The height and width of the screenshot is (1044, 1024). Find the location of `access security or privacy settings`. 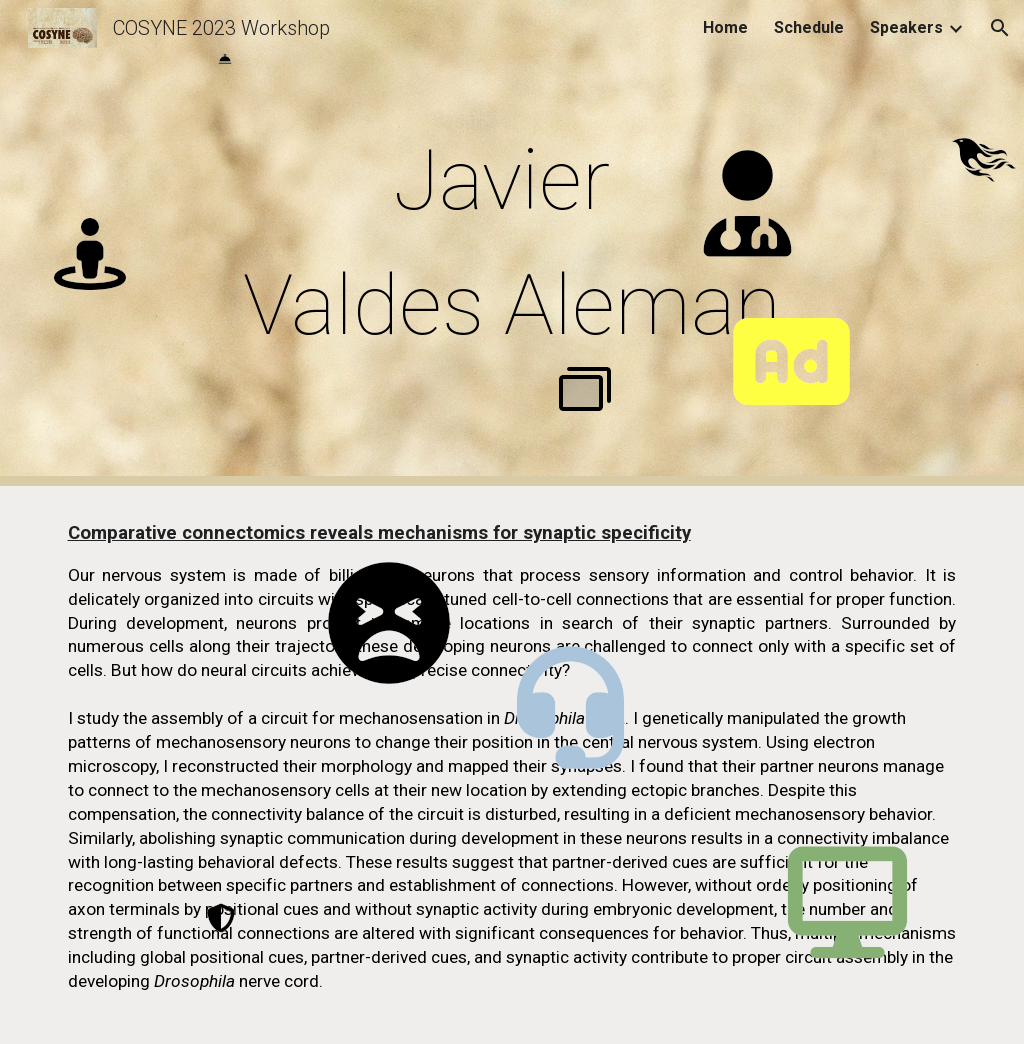

access security or privacy settings is located at coordinates (221, 918).